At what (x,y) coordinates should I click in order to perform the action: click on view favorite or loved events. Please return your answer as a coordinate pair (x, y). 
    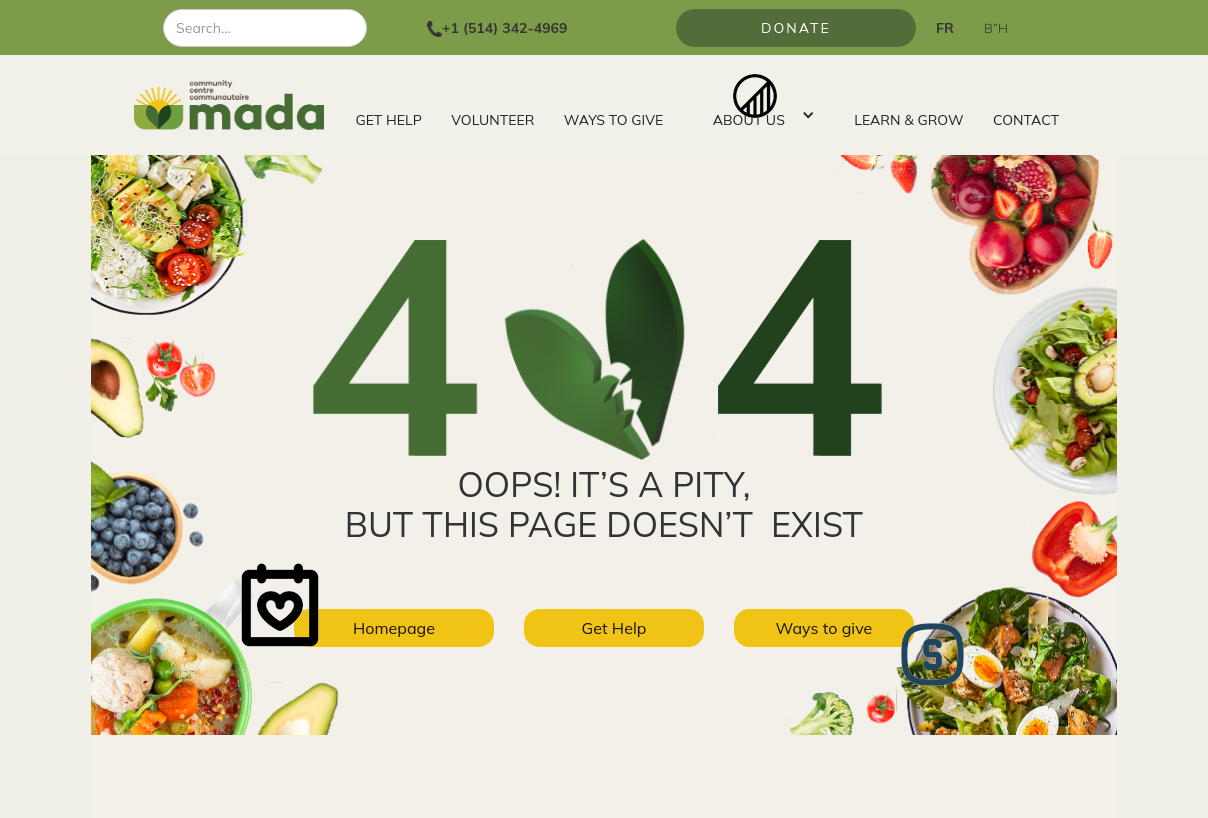
    Looking at the image, I should click on (280, 608).